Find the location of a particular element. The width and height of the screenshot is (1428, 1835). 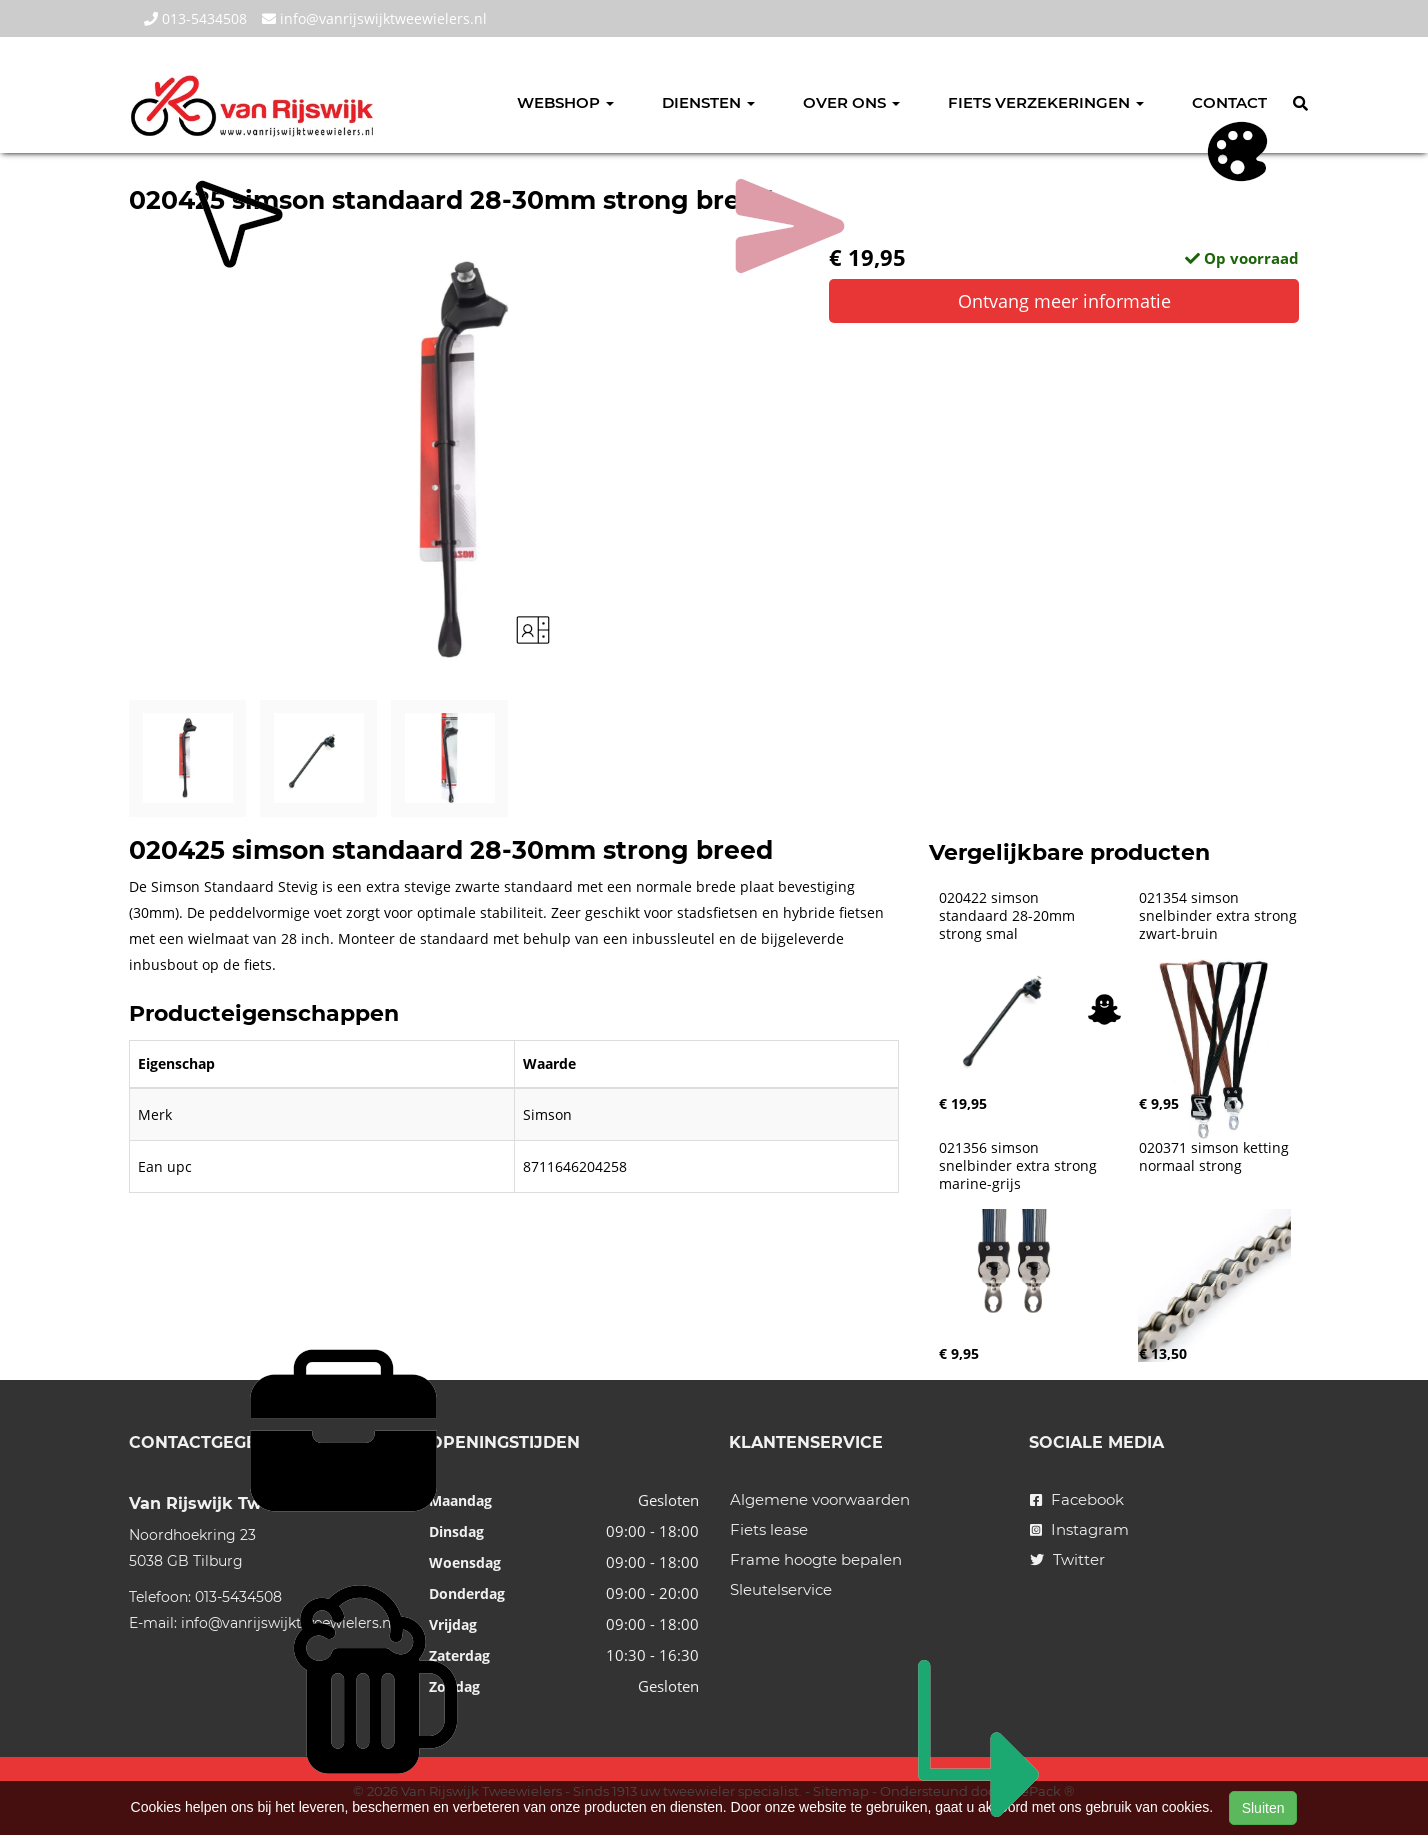

open snapchat app is located at coordinates (1104, 1009).